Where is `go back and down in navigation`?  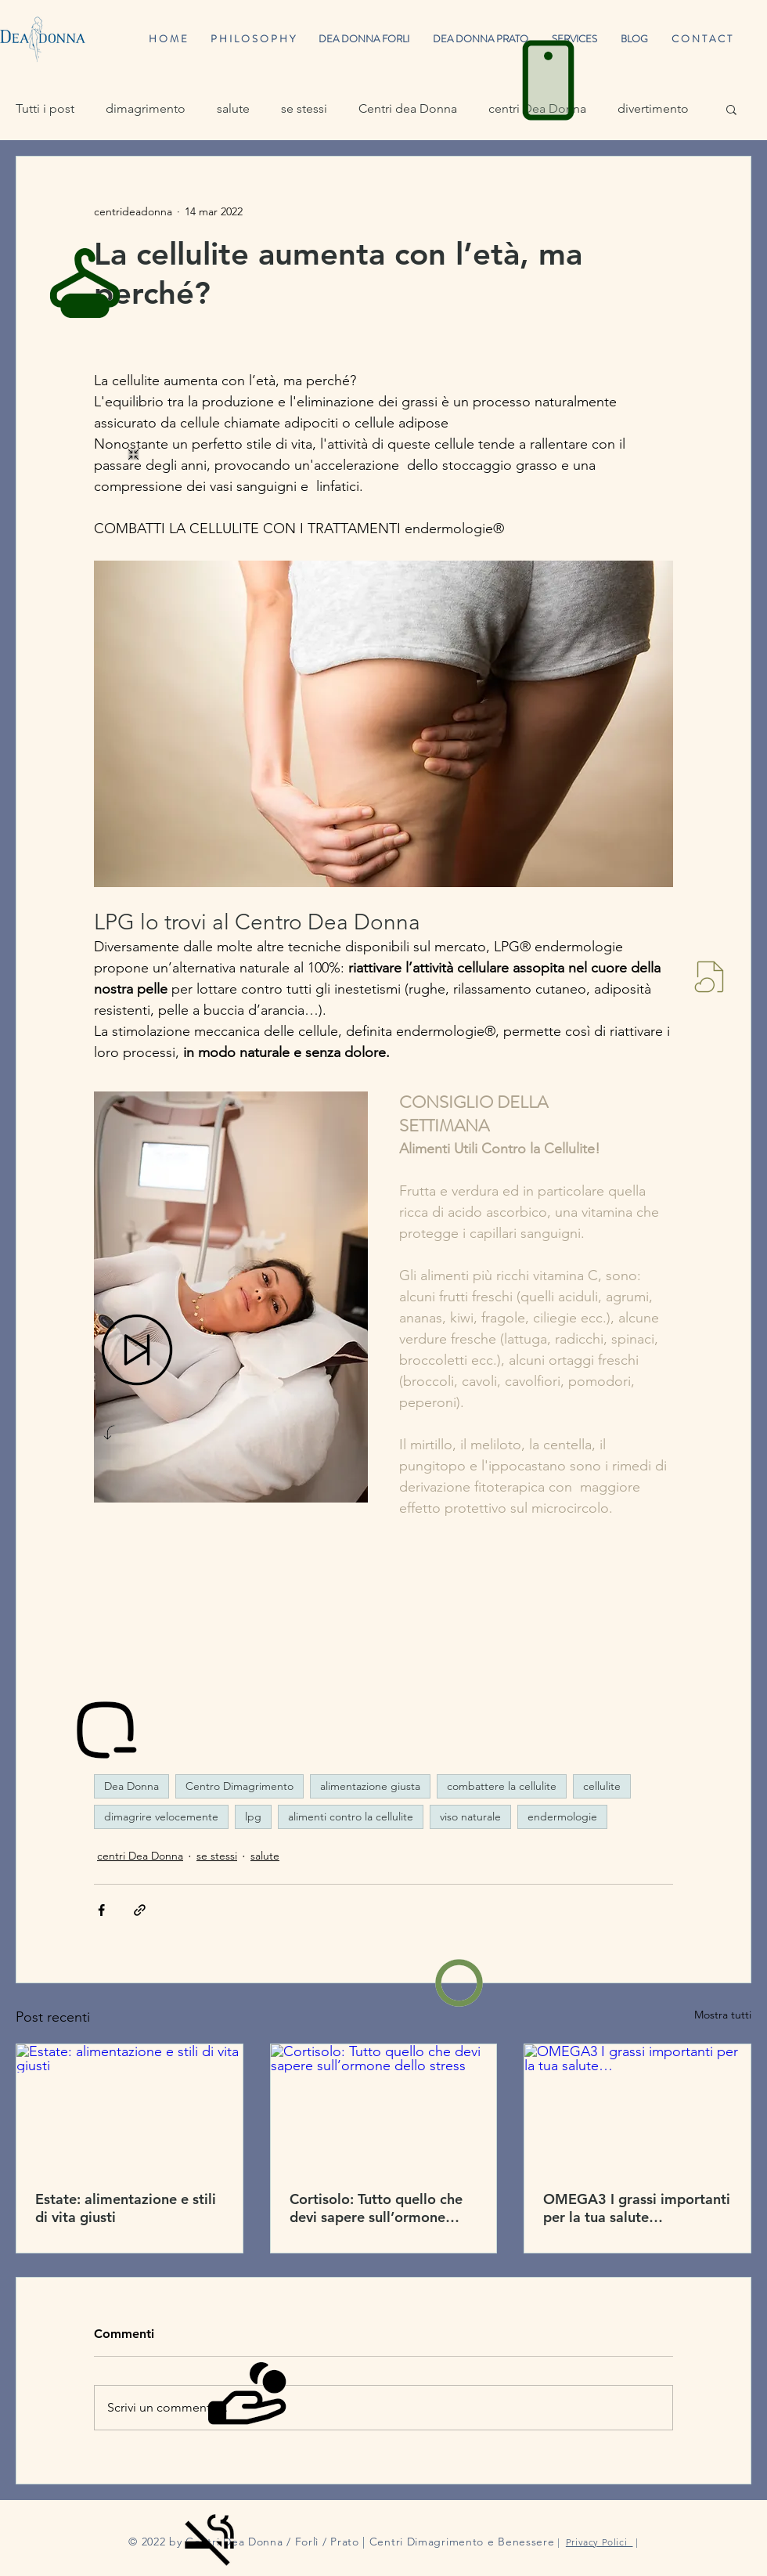 go back and down in navigation is located at coordinates (109, 1432).